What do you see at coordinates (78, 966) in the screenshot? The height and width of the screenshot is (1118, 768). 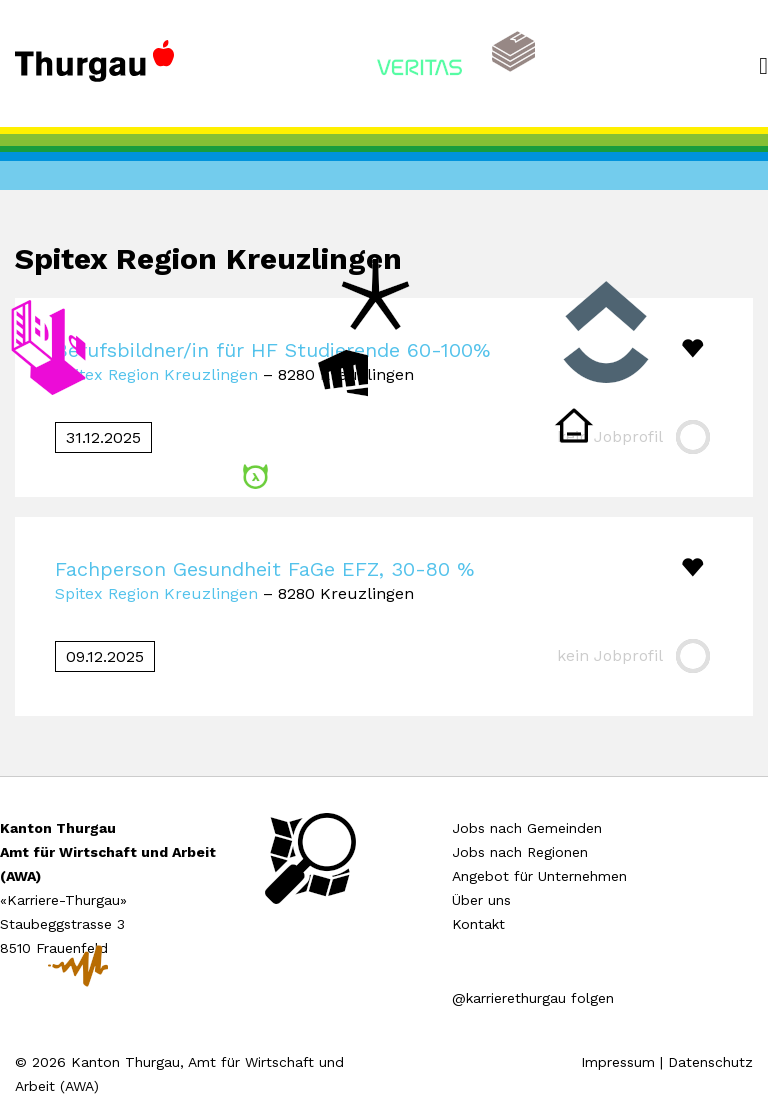 I see `open audiomack music streaming app` at bounding box center [78, 966].